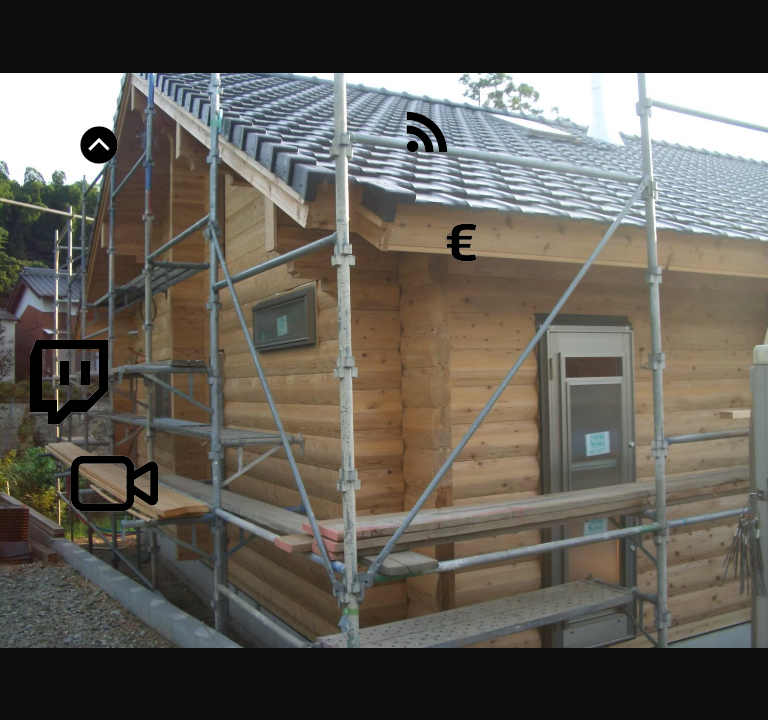 The height and width of the screenshot is (720, 768). I want to click on view prices in euros, so click(461, 242).